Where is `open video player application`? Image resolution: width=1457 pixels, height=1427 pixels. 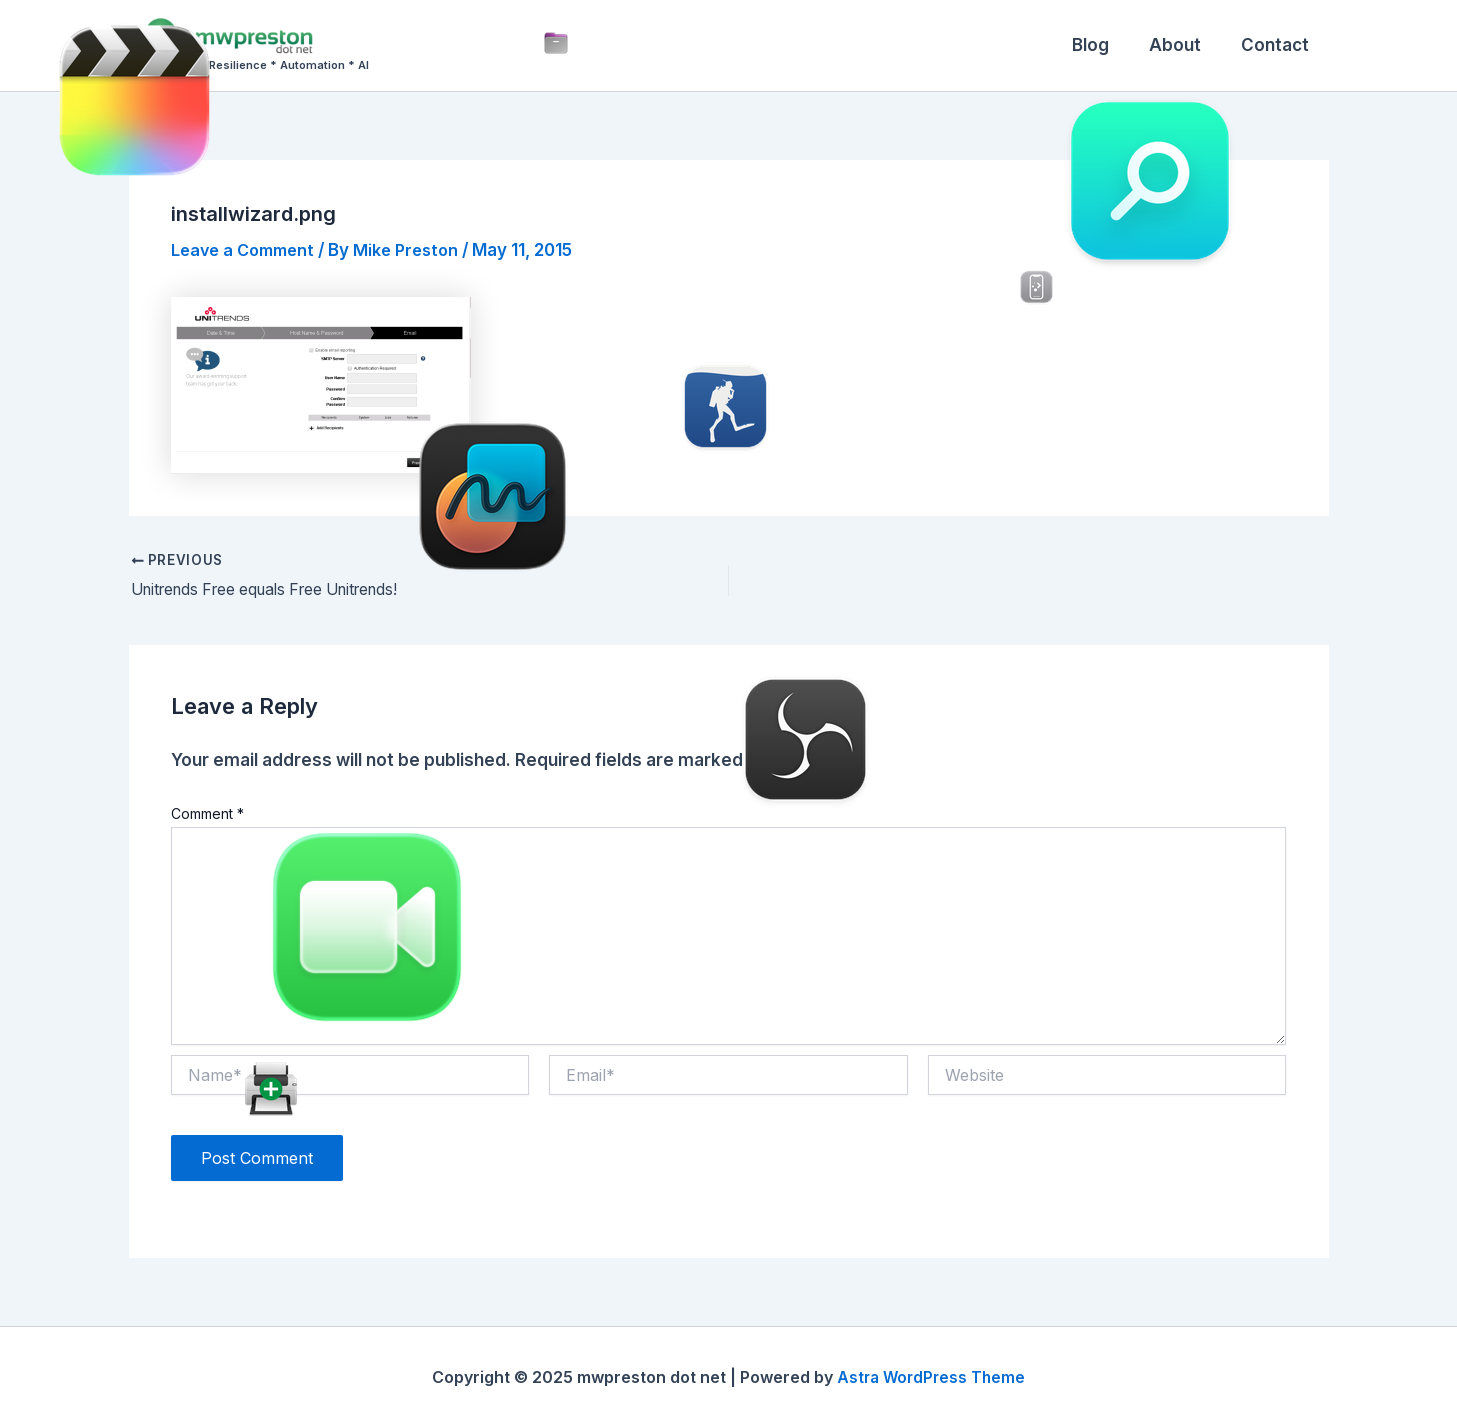 open video player application is located at coordinates (367, 927).